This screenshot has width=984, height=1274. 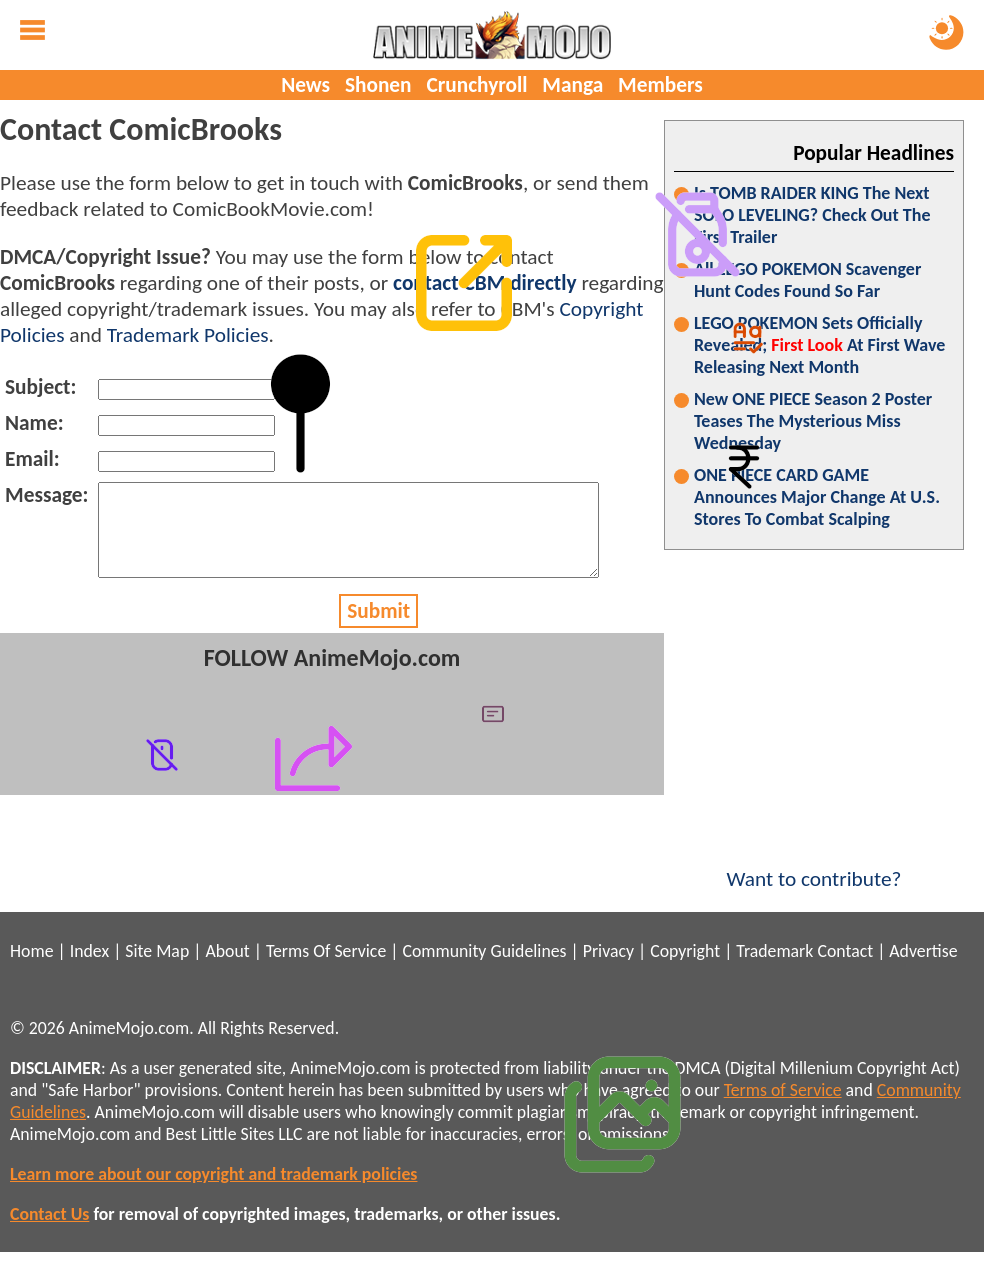 I want to click on mark a location on the map, so click(x=300, y=413).